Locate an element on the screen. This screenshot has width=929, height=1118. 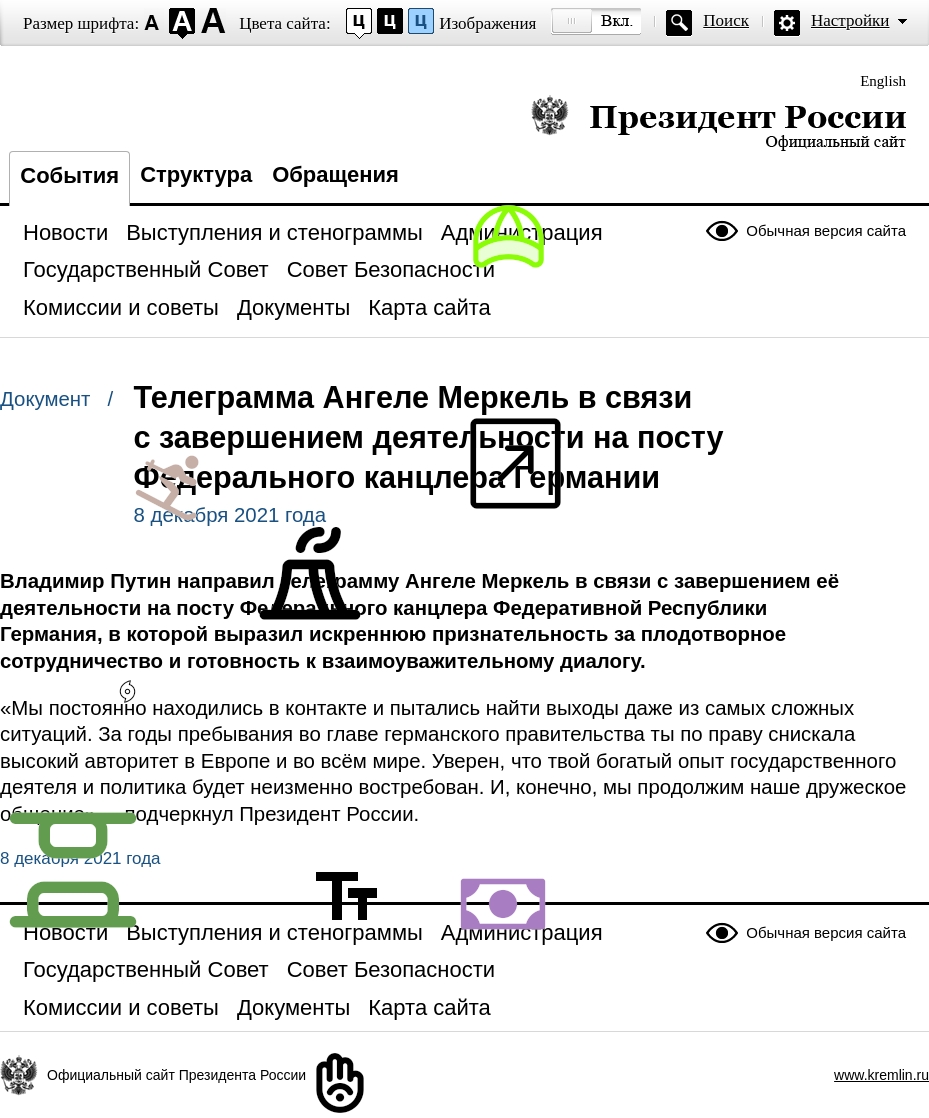
indicates hurricane or tropical storm warning is located at coordinates (127, 691).